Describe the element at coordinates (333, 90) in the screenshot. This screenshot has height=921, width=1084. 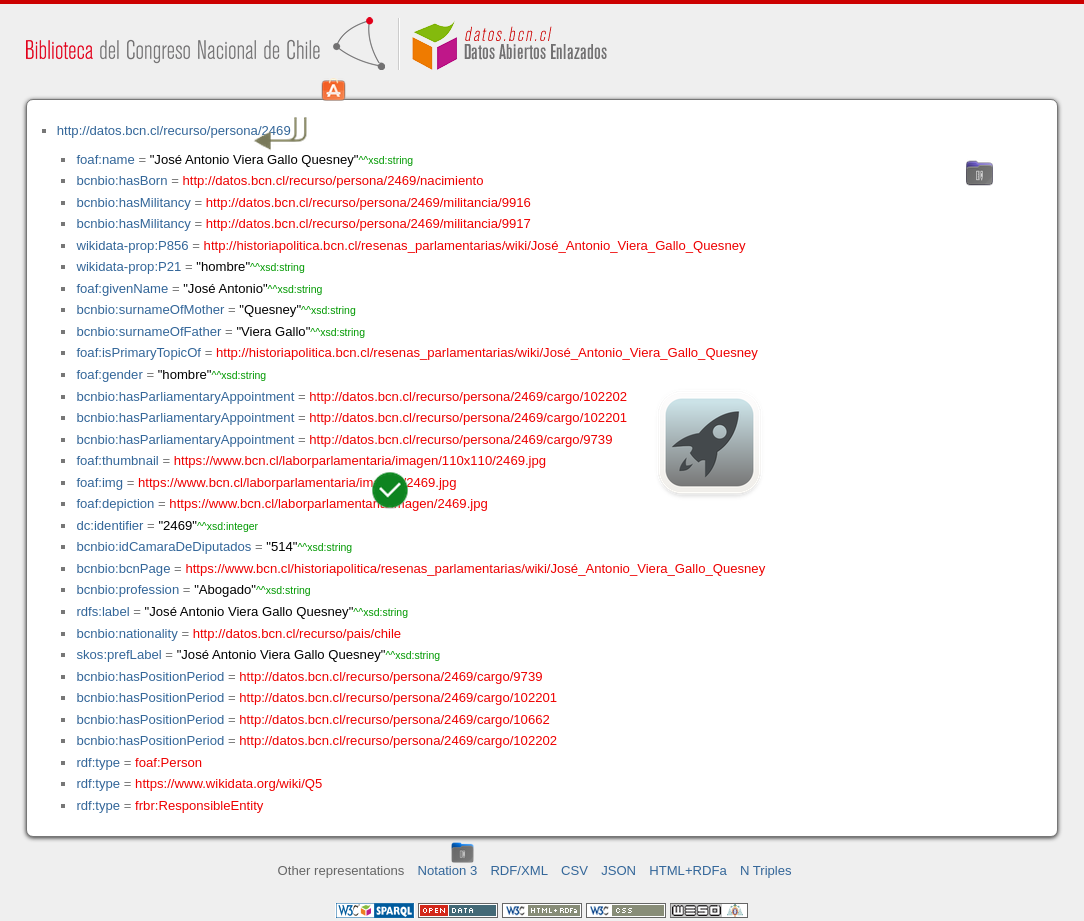
I see `open the software center to browse and install applications` at that location.